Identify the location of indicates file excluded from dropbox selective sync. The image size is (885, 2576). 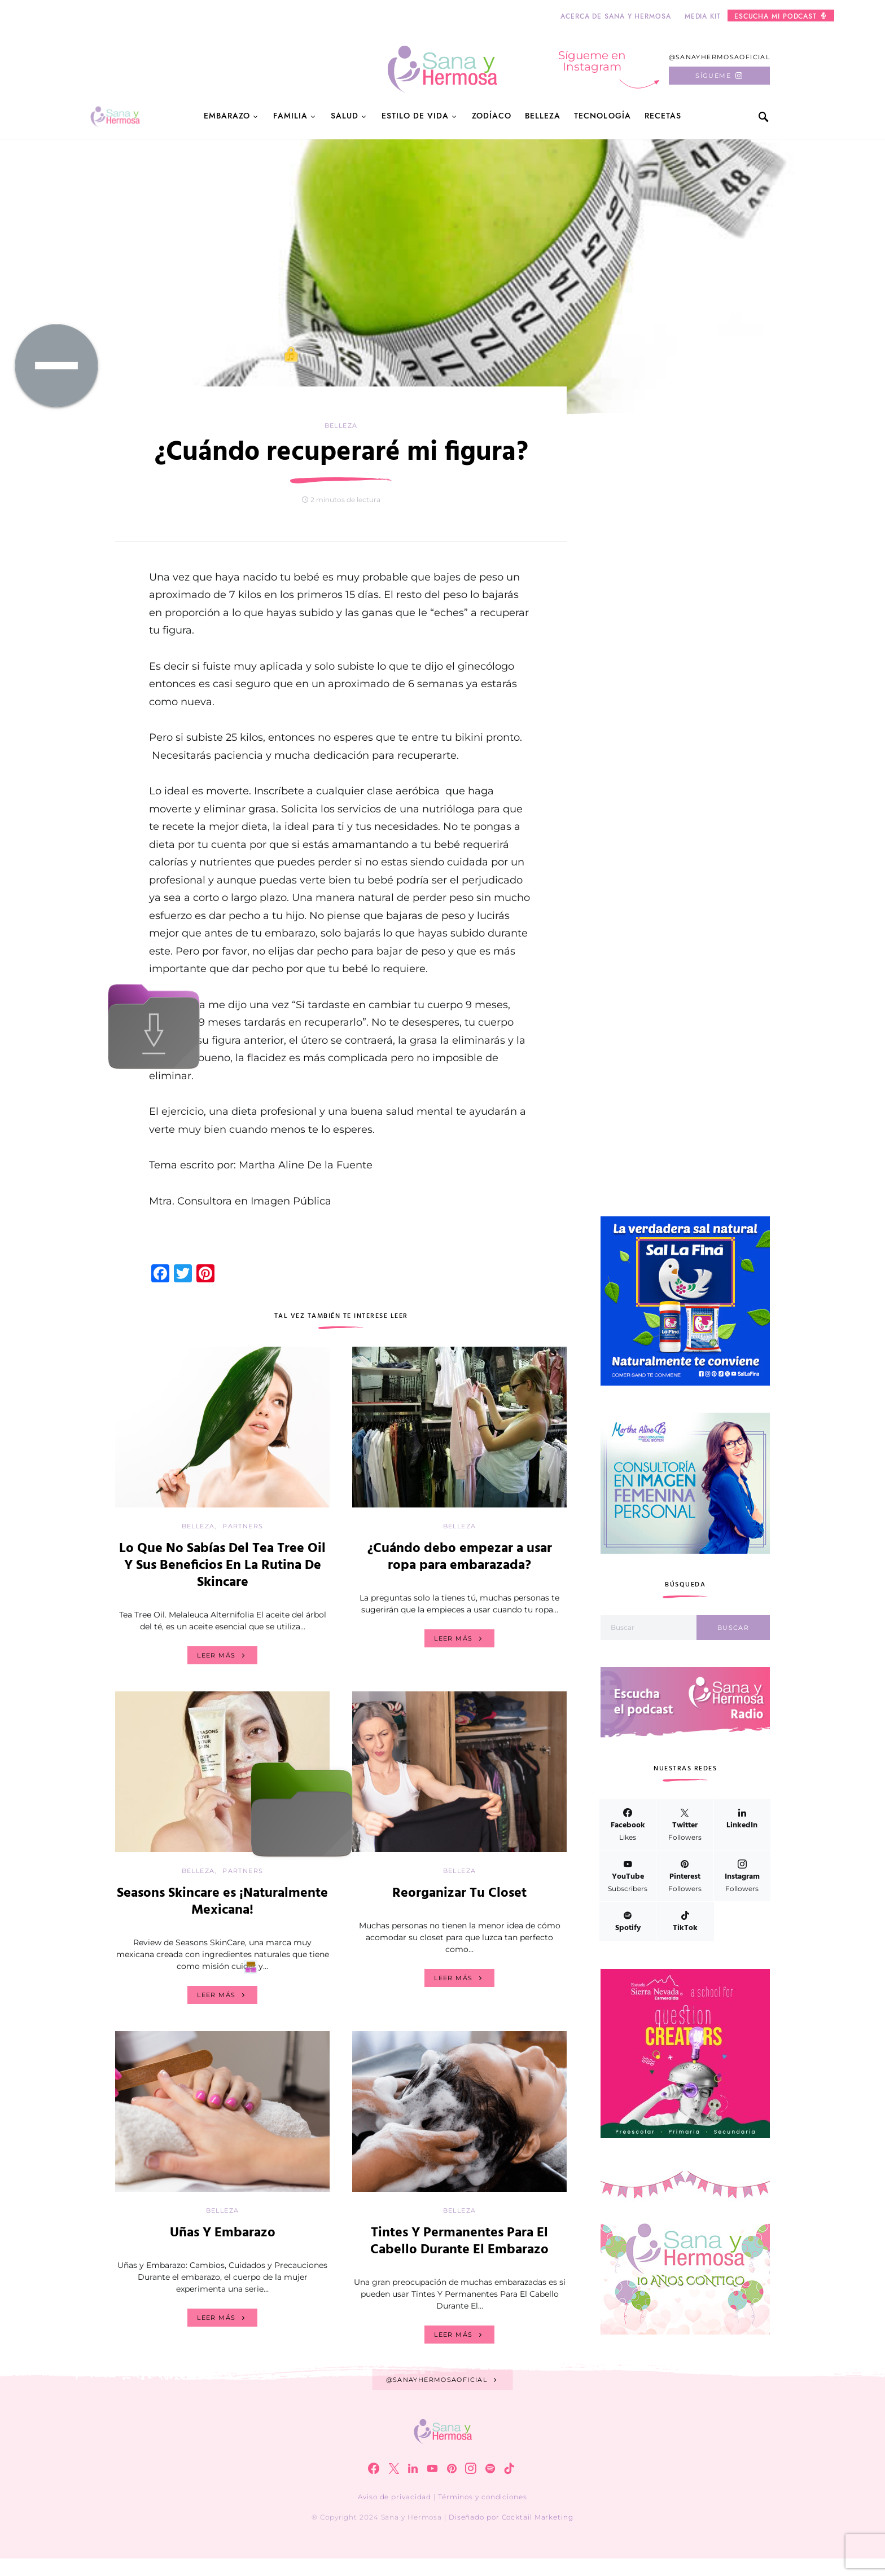
(56, 366).